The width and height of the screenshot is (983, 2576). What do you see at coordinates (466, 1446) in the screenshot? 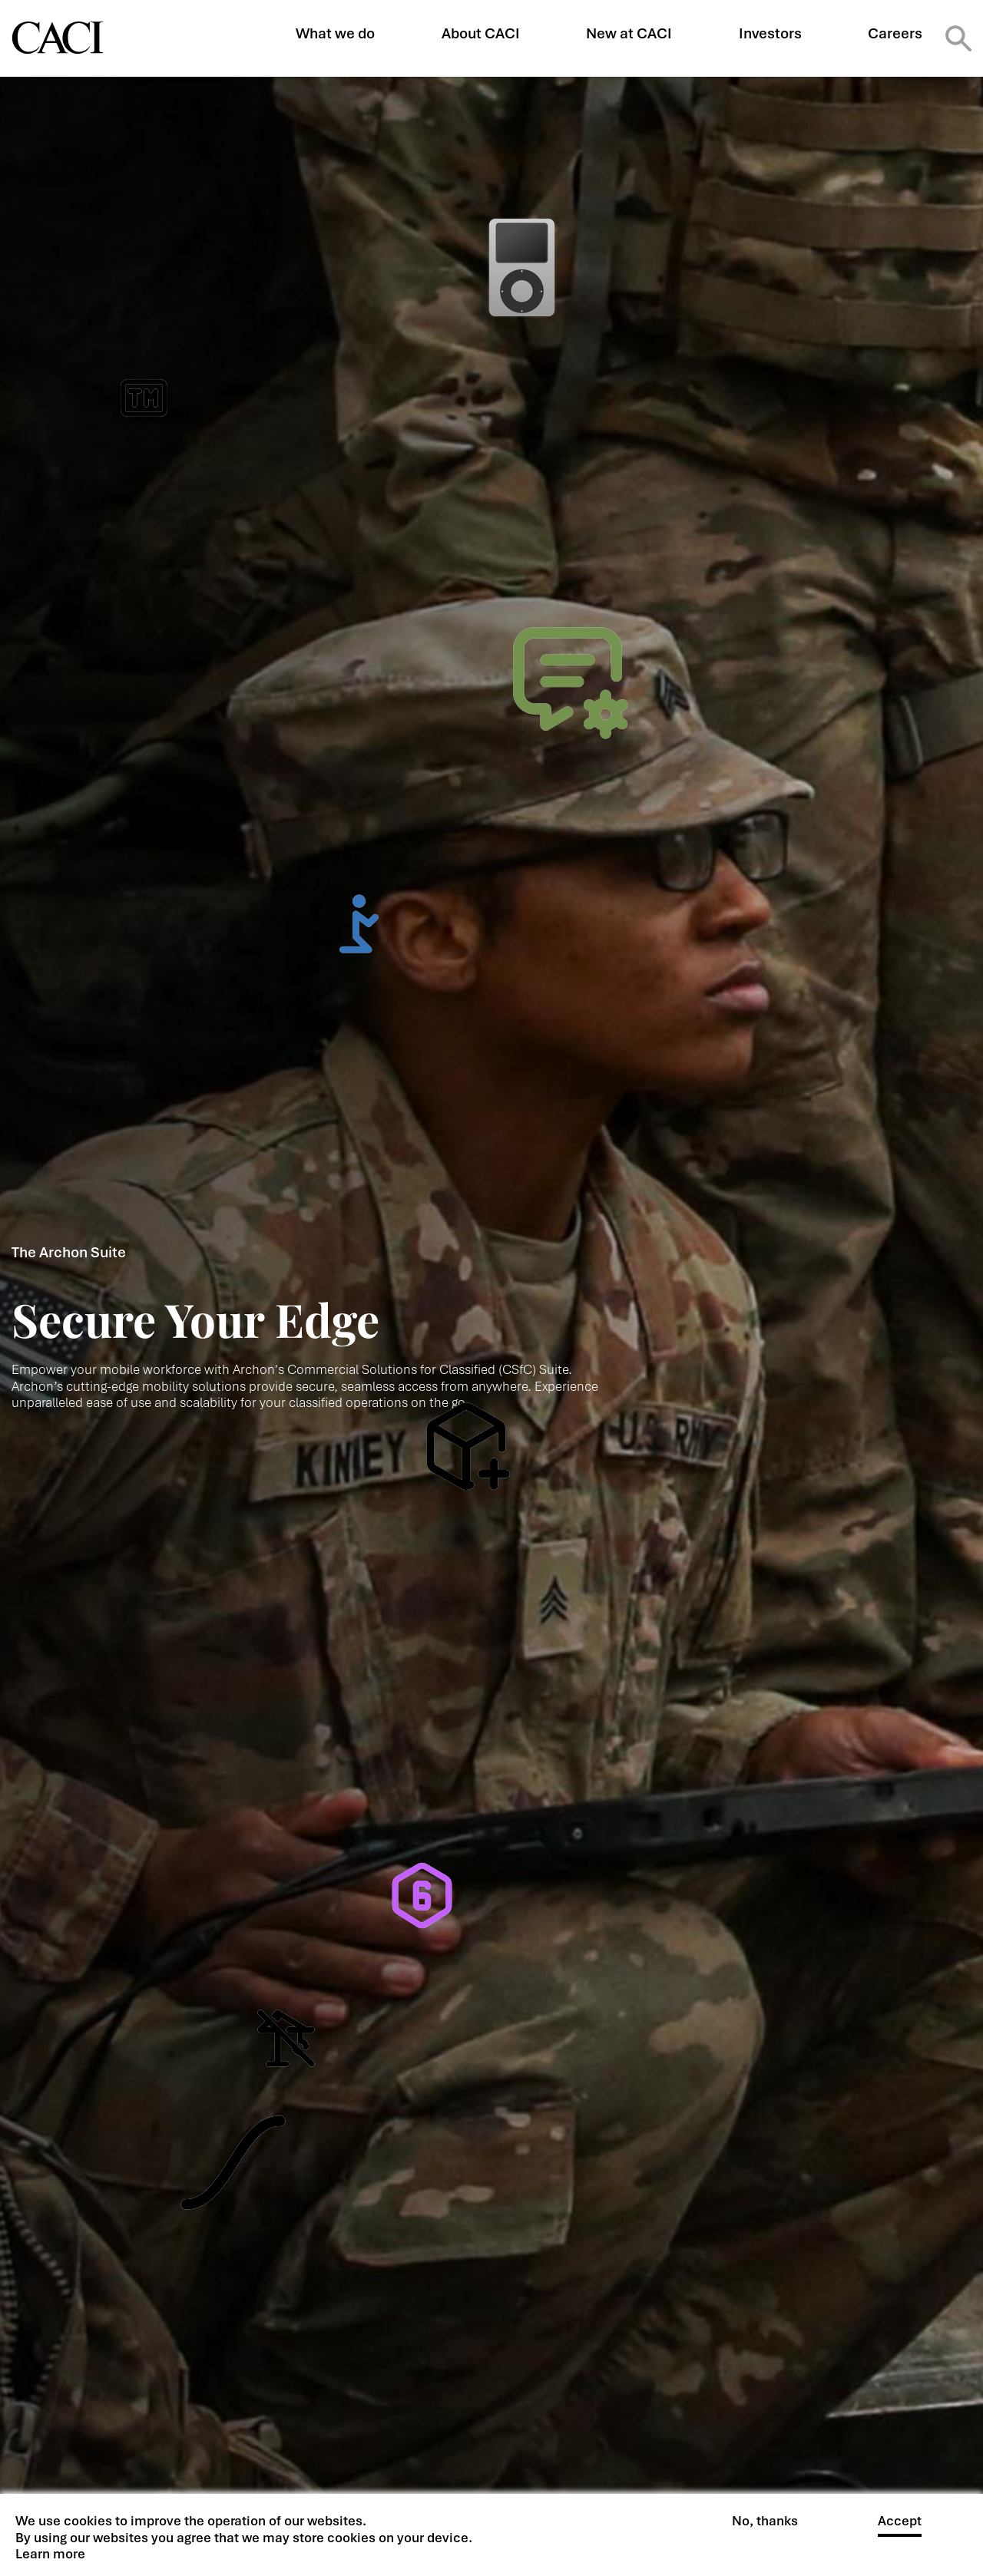
I see `add a new 3D object or model` at bounding box center [466, 1446].